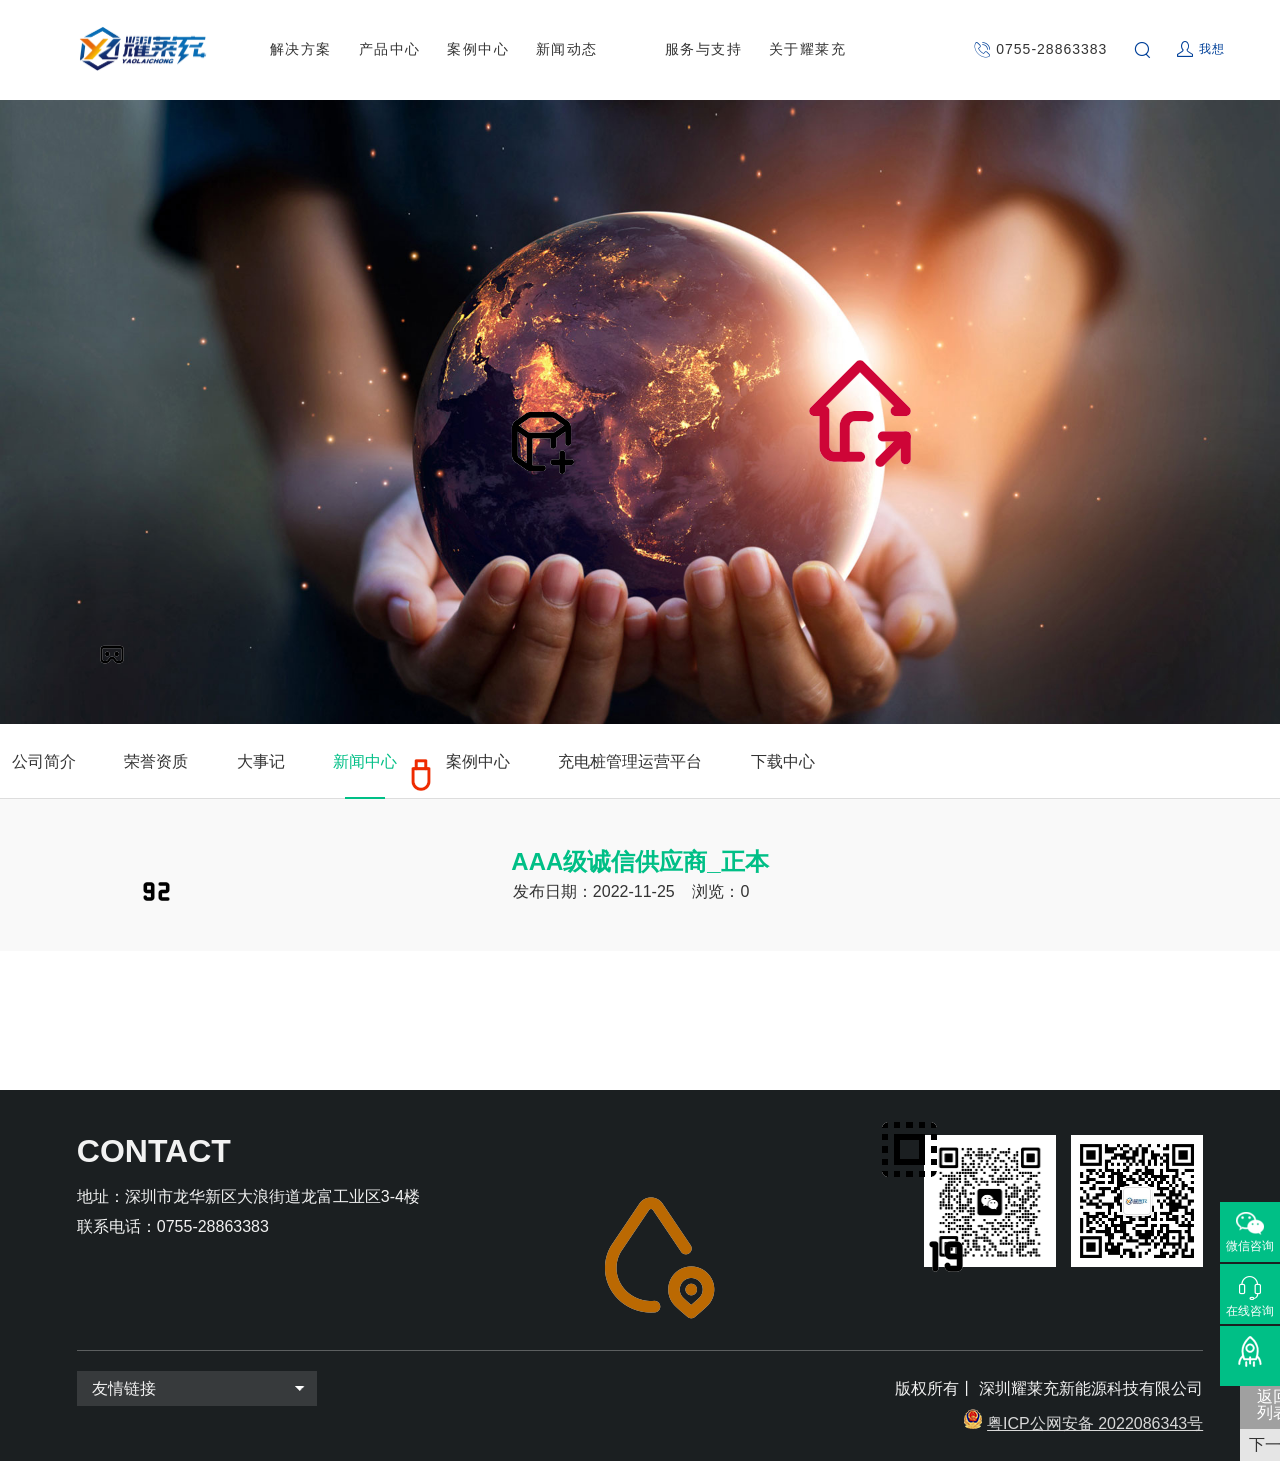  Describe the element at coordinates (156, 891) in the screenshot. I see `displays the number 92 as a badge or counter` at that location.